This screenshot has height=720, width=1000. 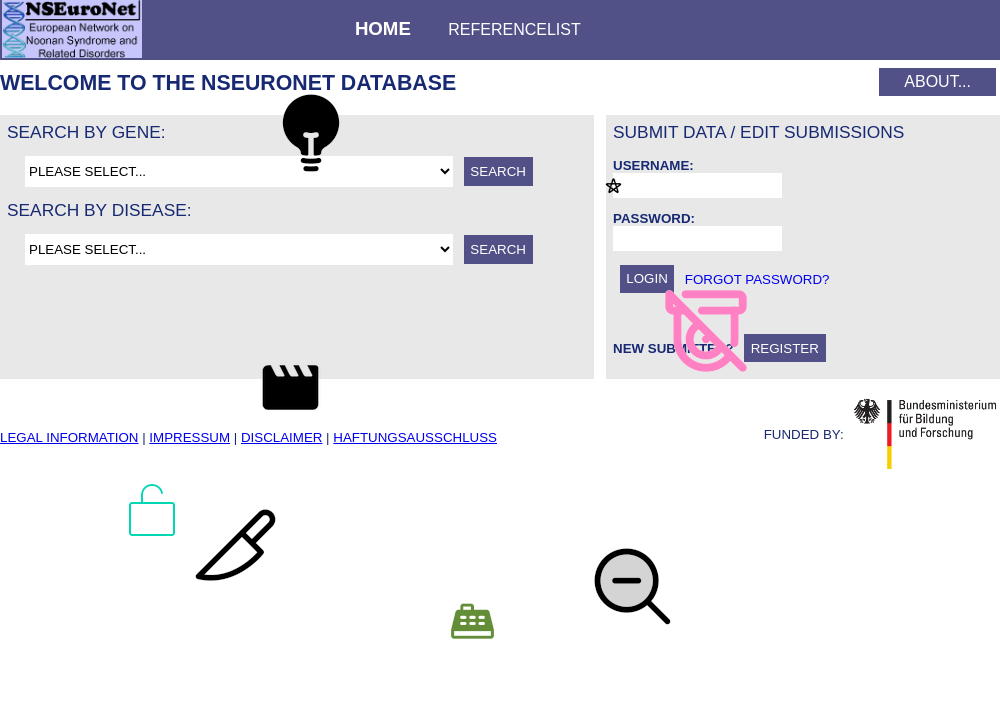 I want to click on unlocked or unsecured state, so click(x=152, y=513).